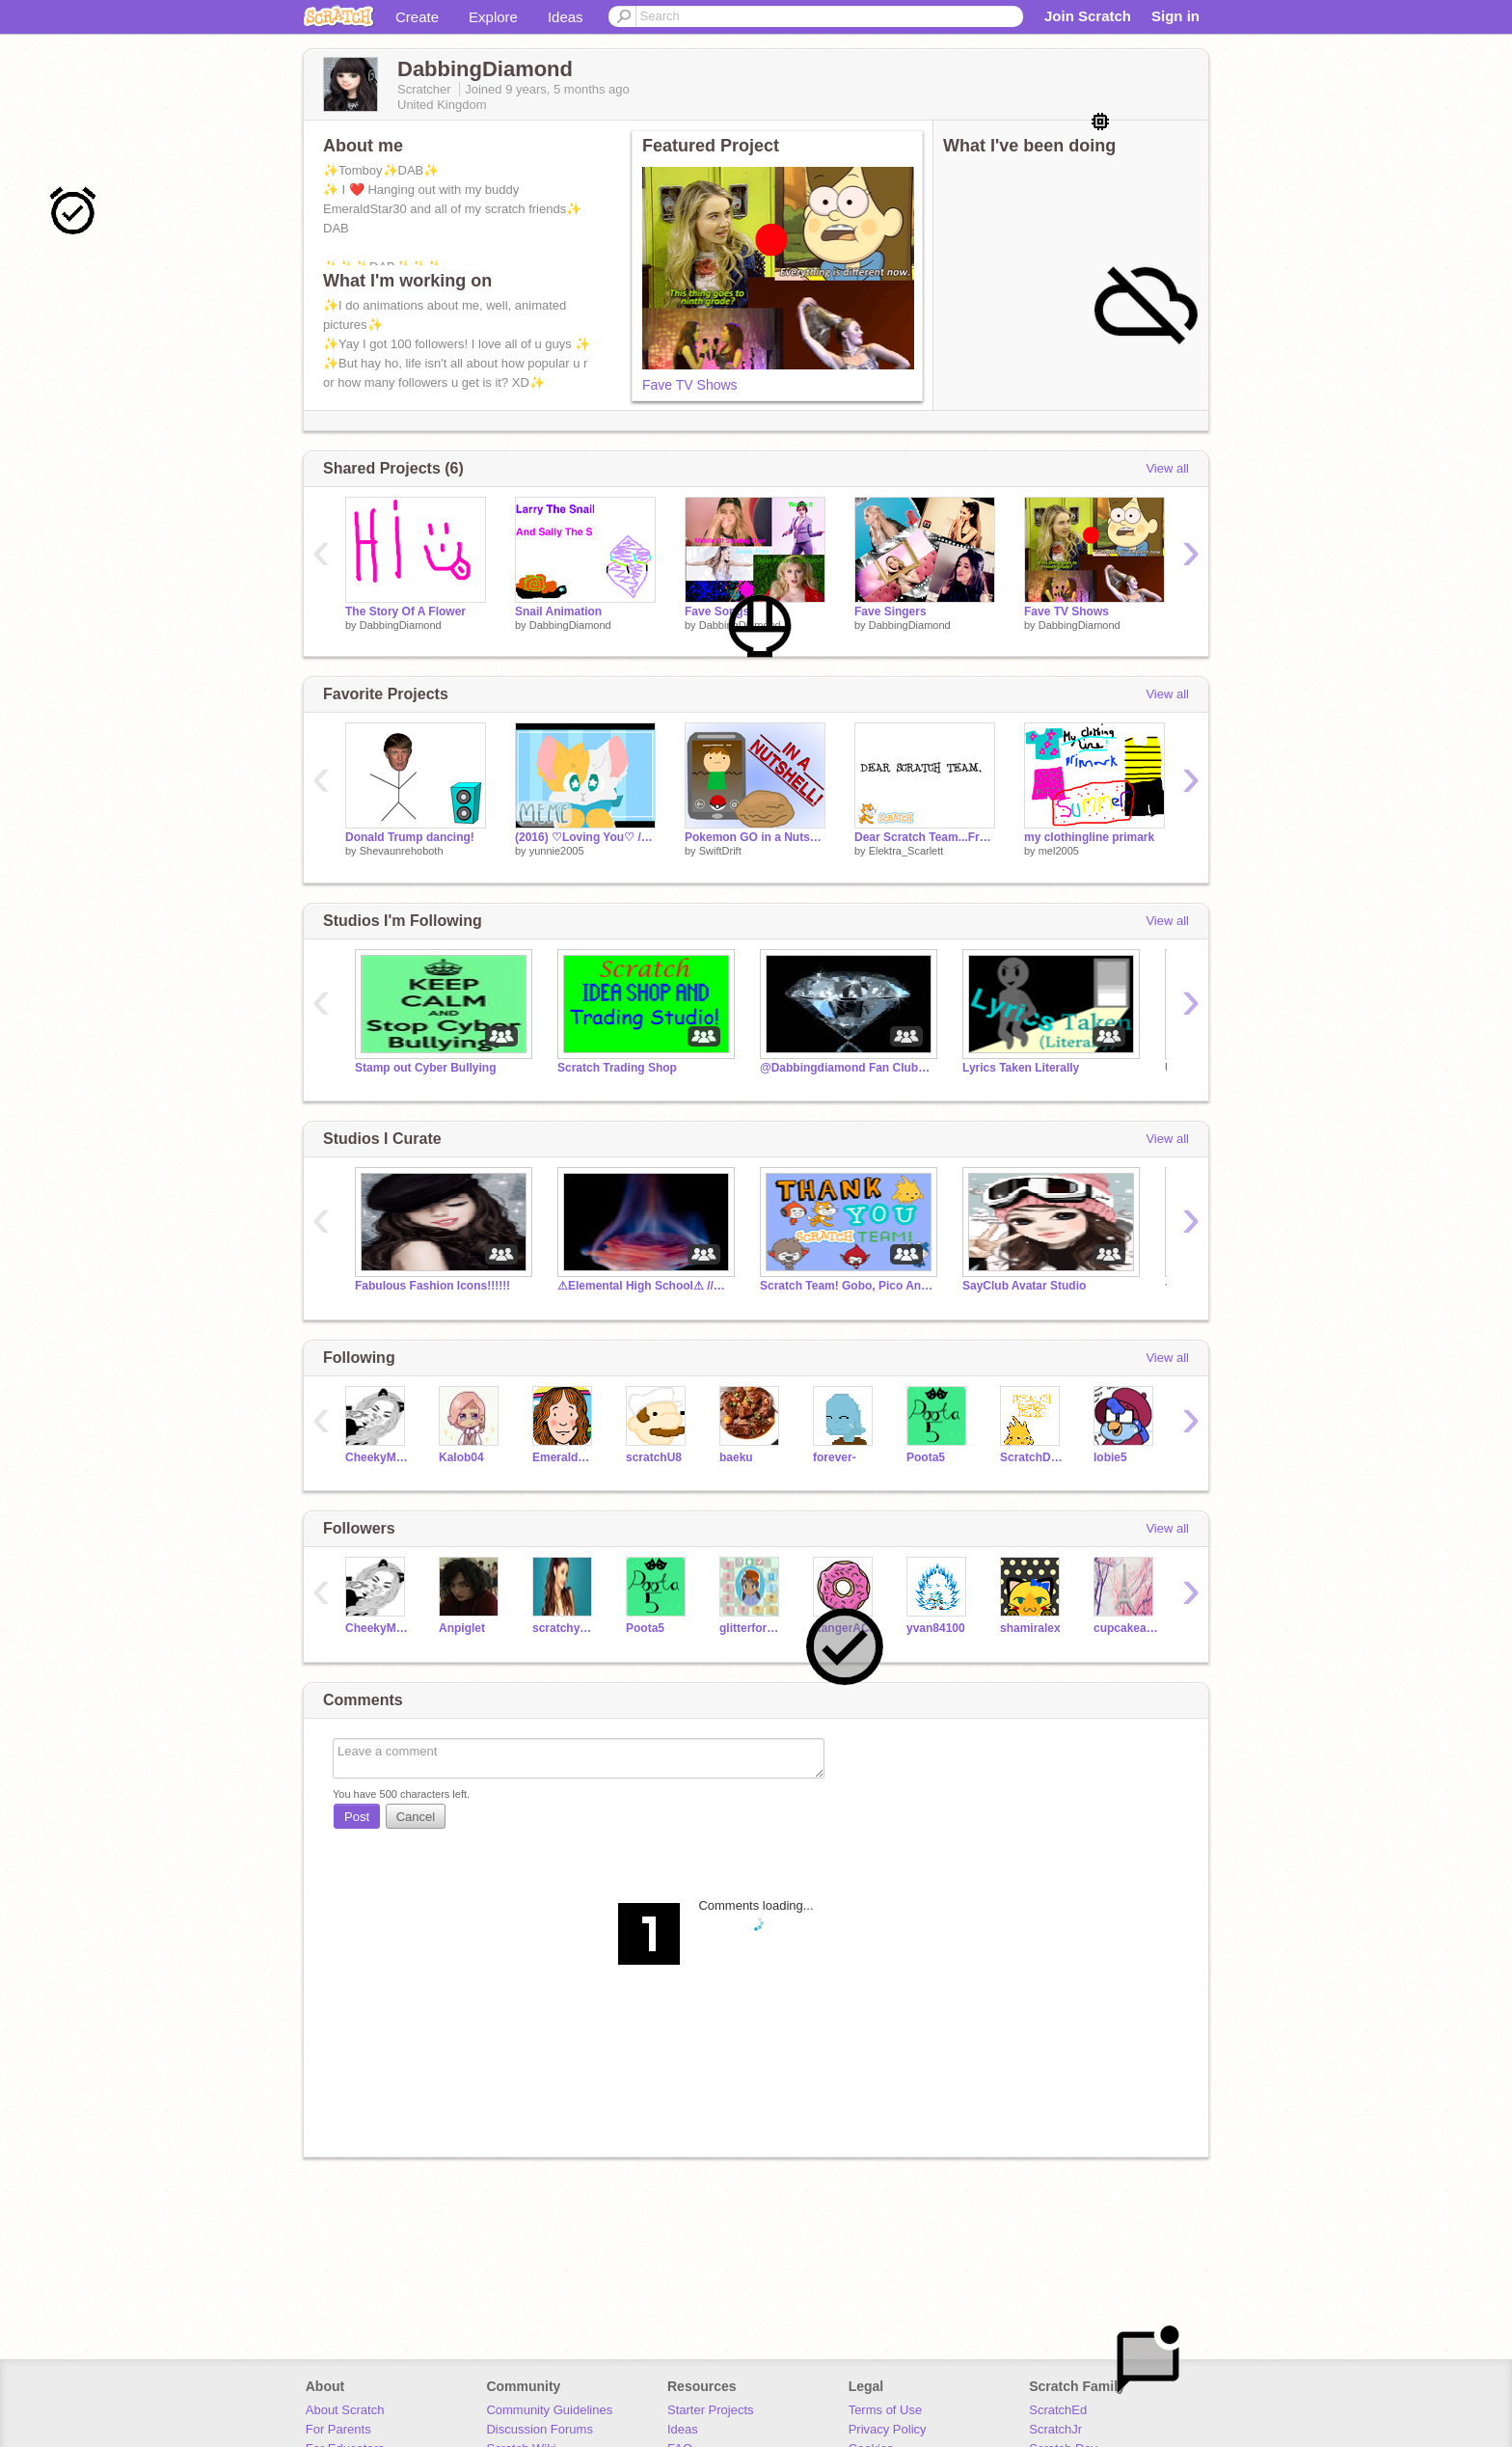 The width and height of the screenshot is (1512, 2447). What do you see at coordinates (760, 626) in the screenshot?
I see `browse asian cuisine or rice dishes` at bounding box center [760, 626].